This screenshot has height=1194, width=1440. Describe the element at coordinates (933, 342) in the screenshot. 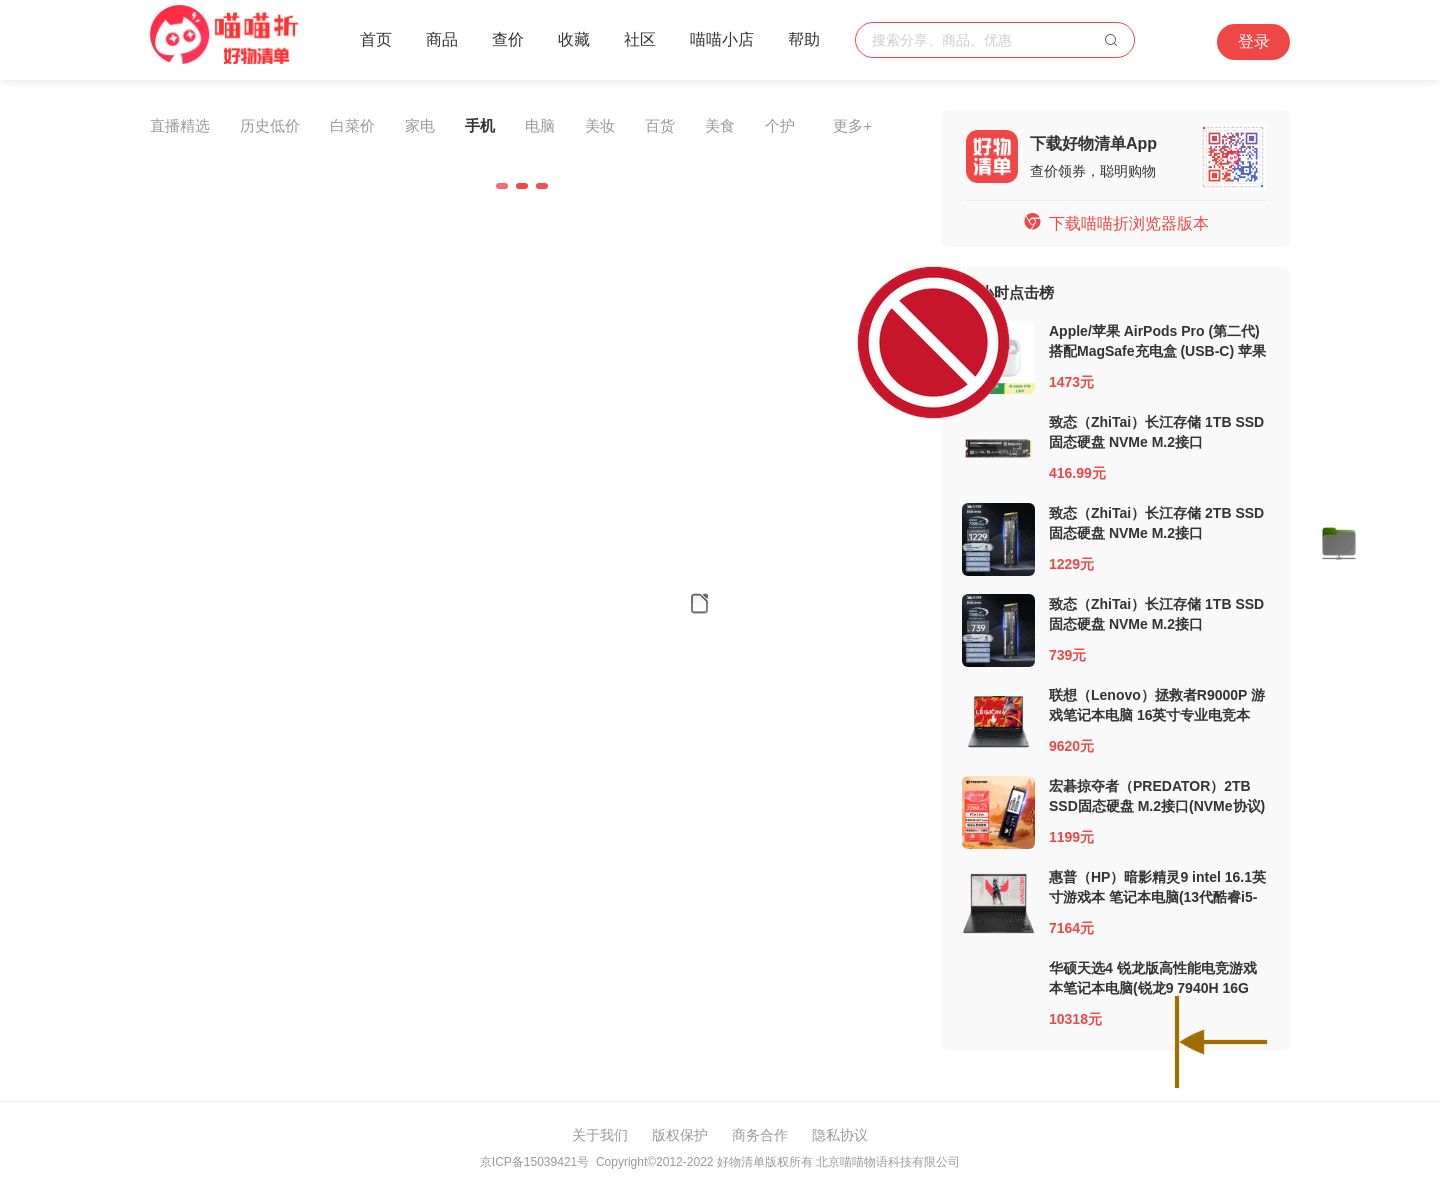

I see `remove a group or team` at that location.